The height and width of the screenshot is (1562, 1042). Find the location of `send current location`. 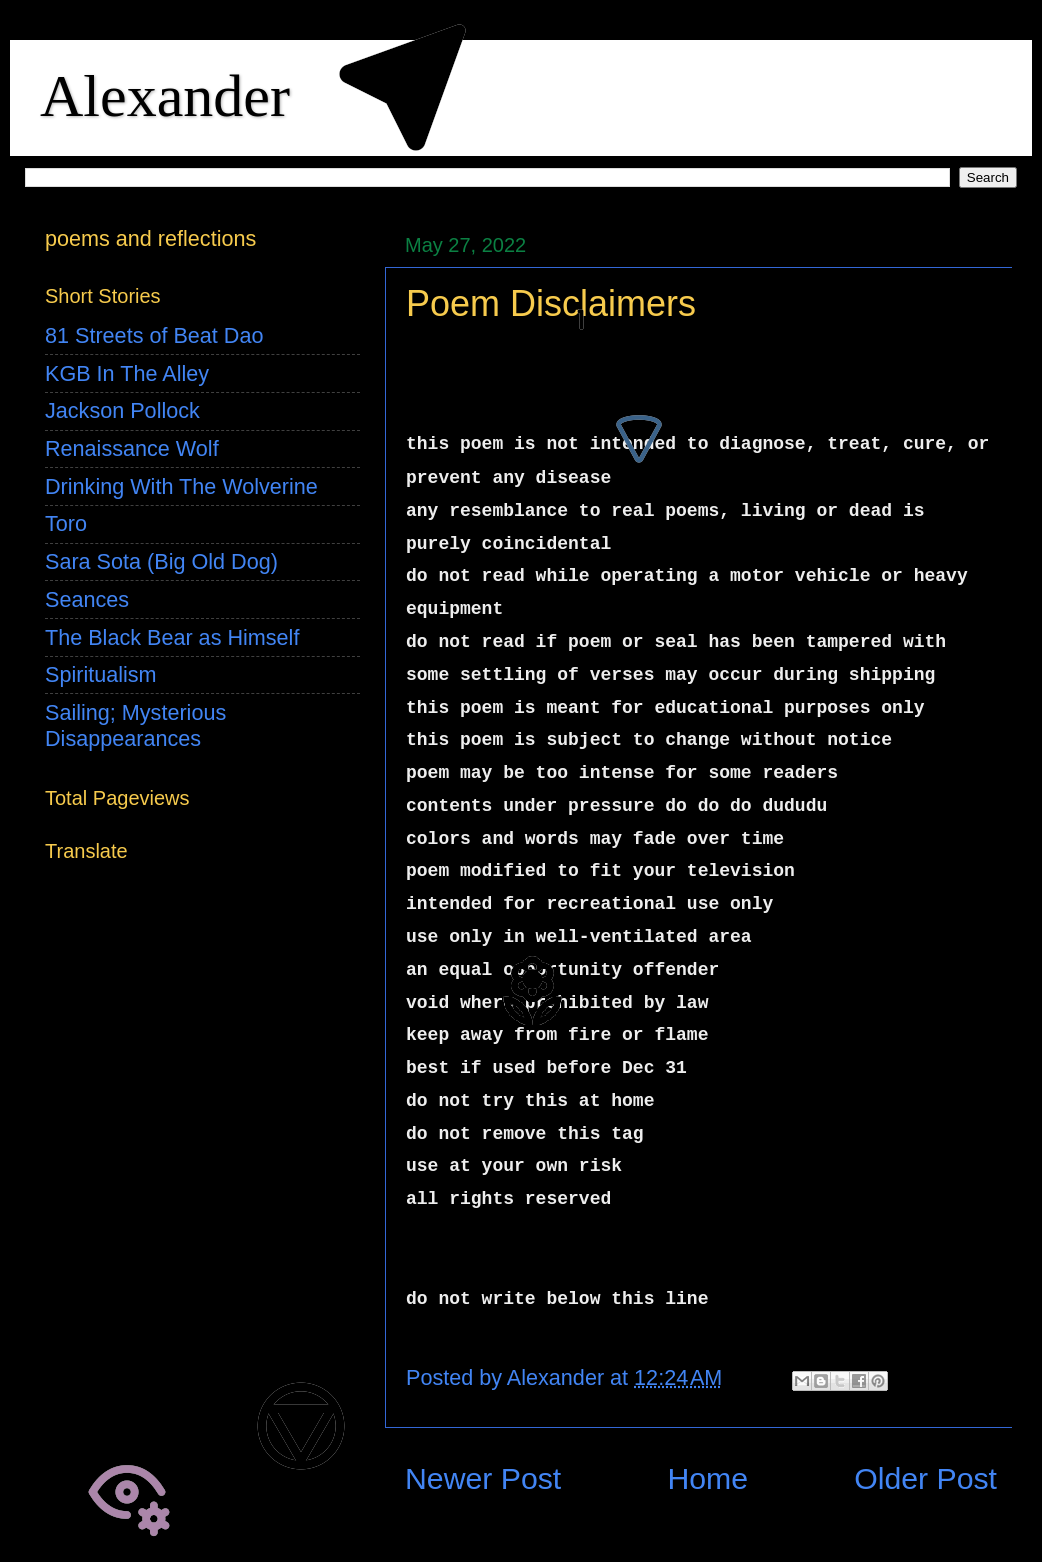

send current location is located at coordinates (403, 86).